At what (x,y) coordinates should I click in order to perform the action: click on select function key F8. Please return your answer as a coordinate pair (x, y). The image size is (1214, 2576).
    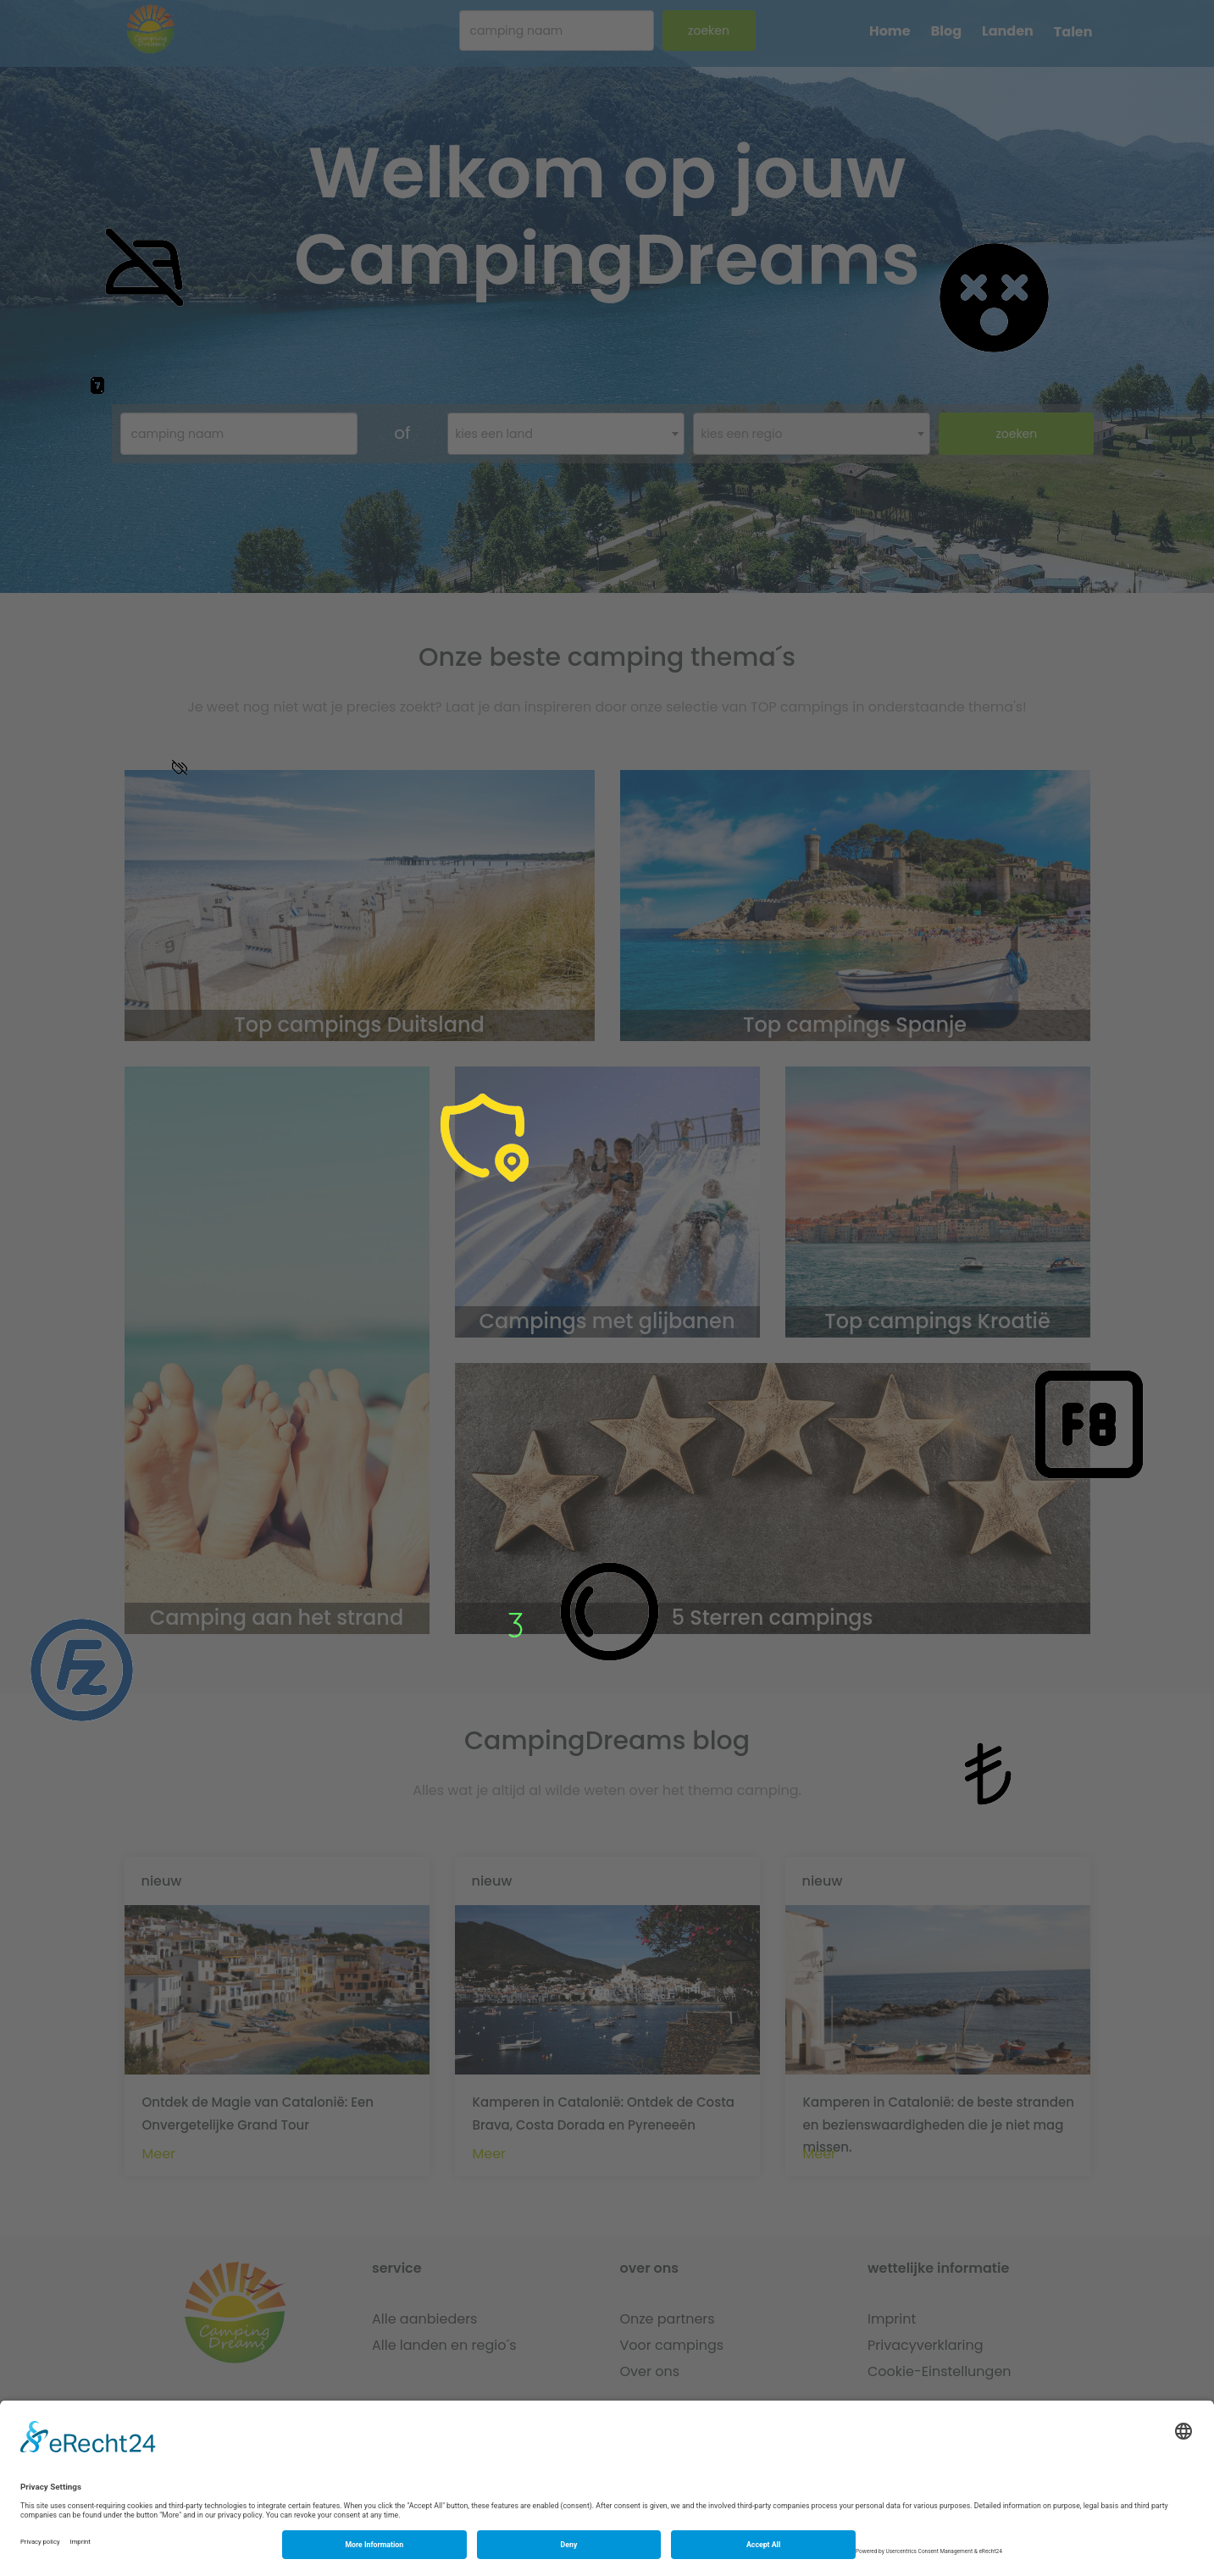
    Looking at the image, I should click on (1089, 1424).